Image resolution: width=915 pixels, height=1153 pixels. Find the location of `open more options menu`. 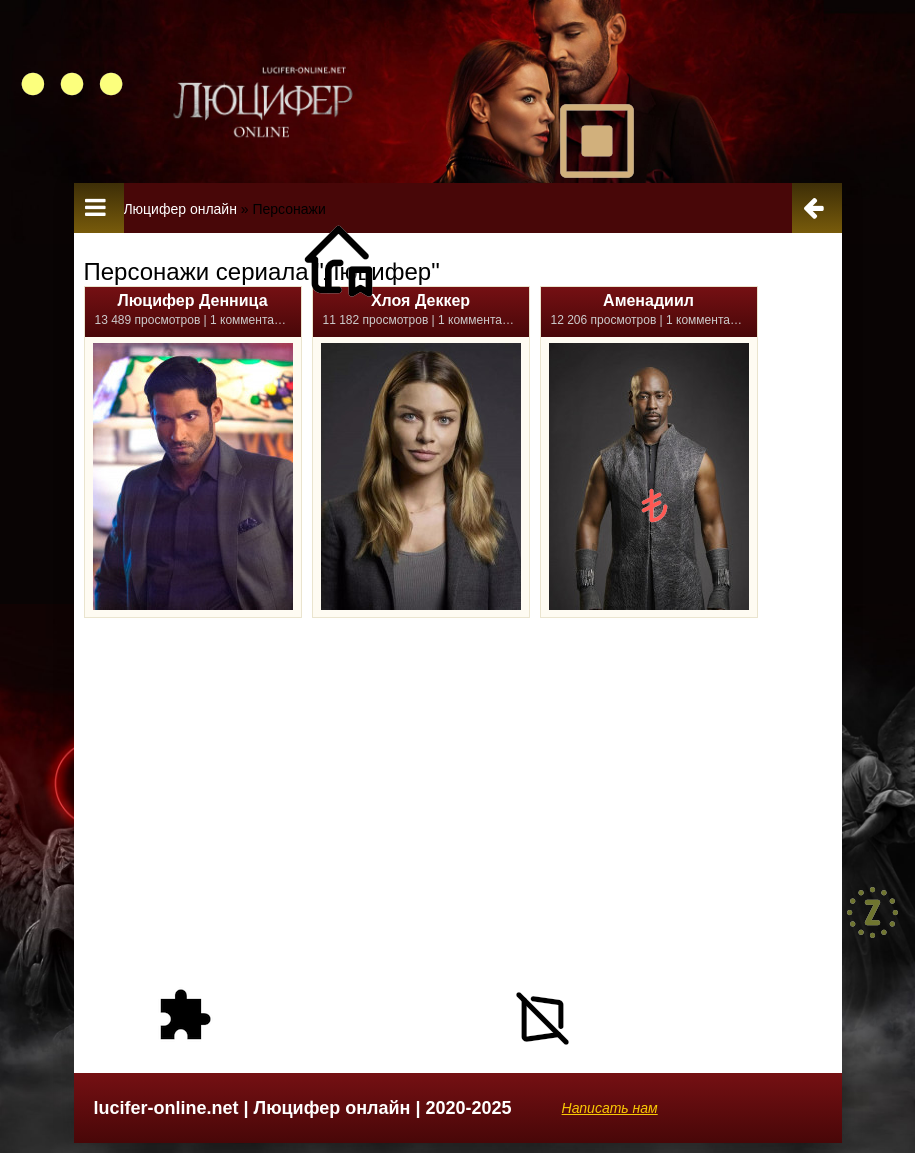

open more options menu is located at coordinates (72, 84).